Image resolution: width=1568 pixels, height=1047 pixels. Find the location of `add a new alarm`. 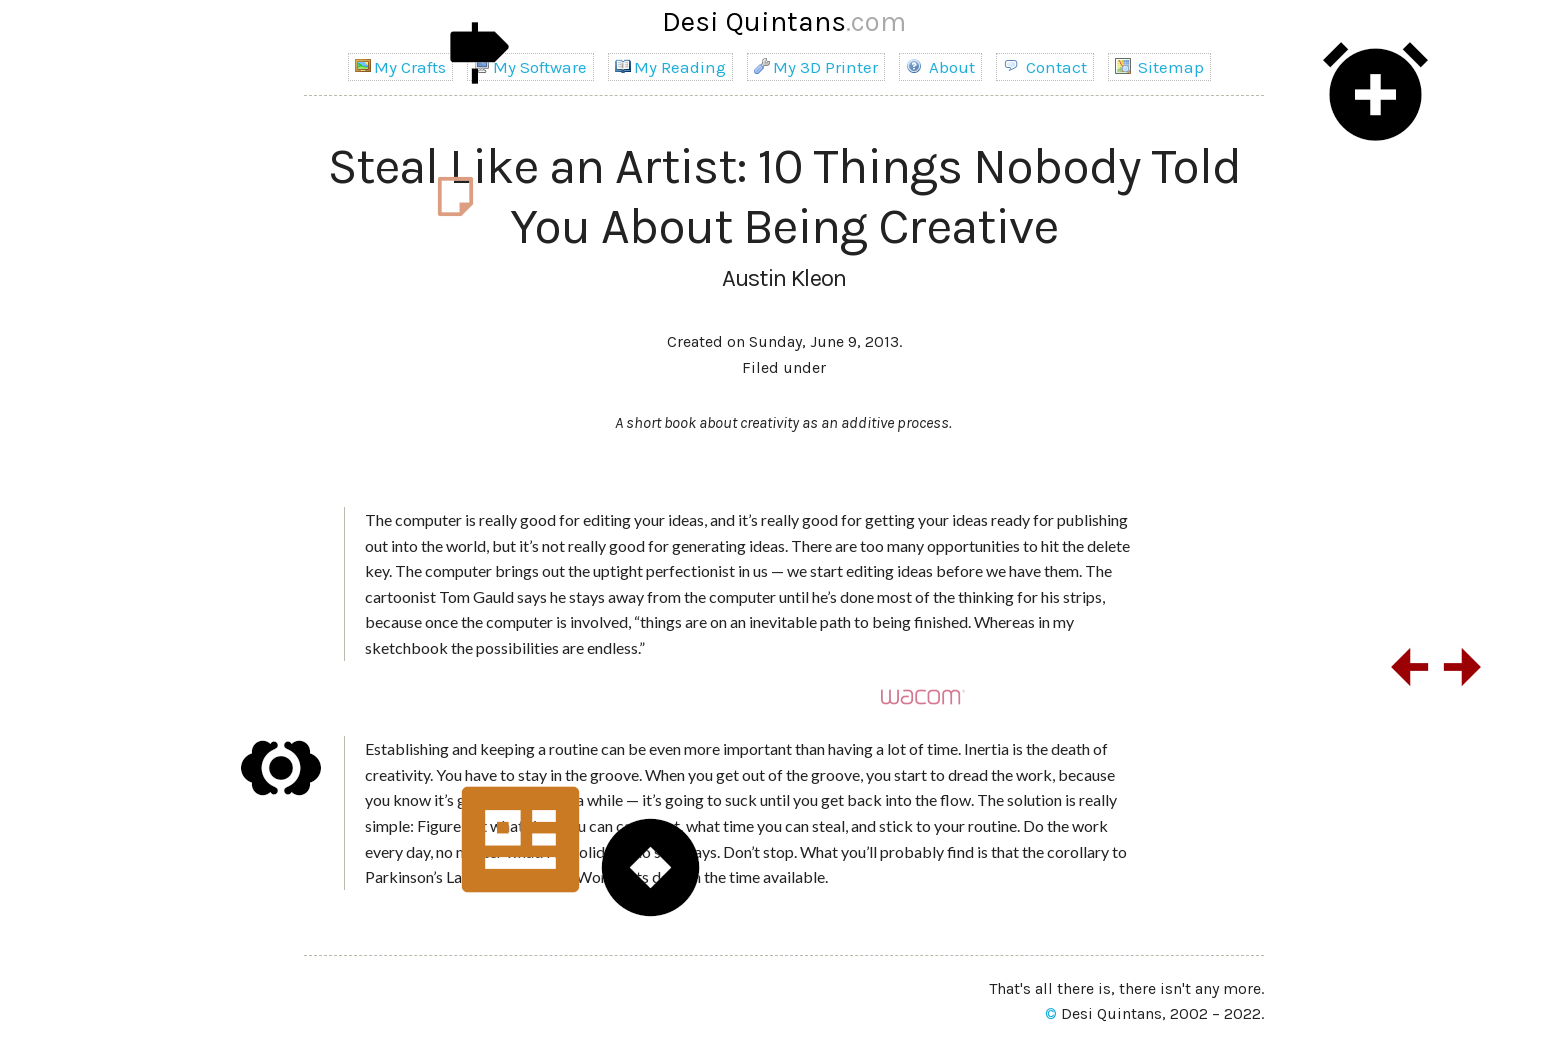

add a new alarm is located at coordinates (1375, 89).